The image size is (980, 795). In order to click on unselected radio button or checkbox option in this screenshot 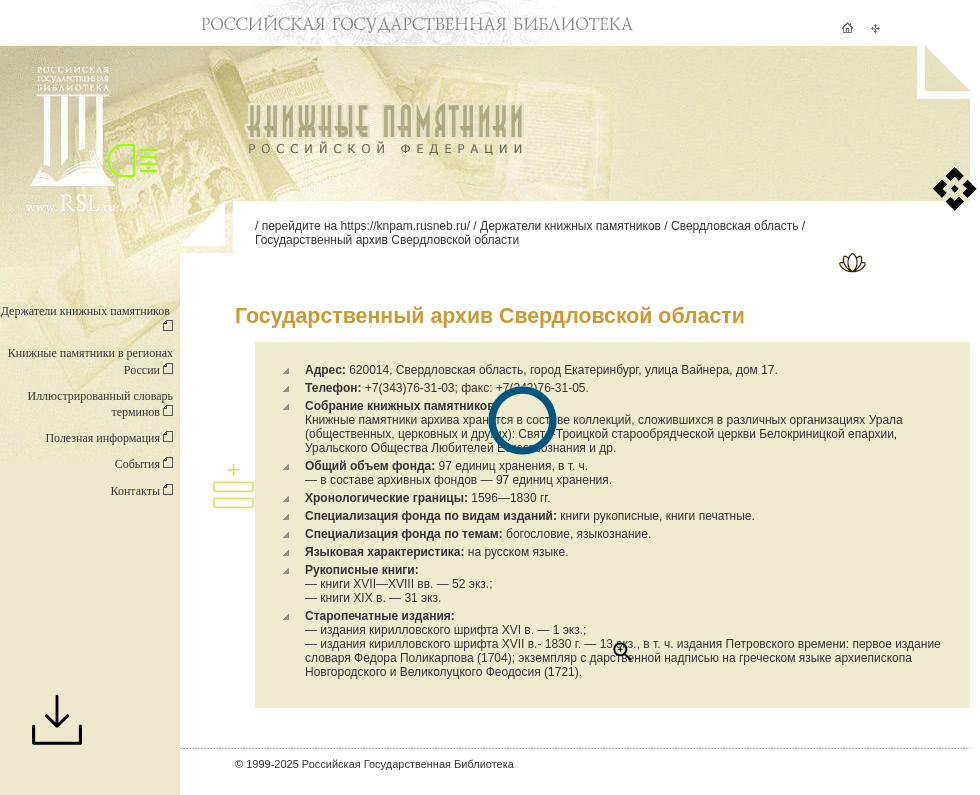, I will do `click(522, 420)`.